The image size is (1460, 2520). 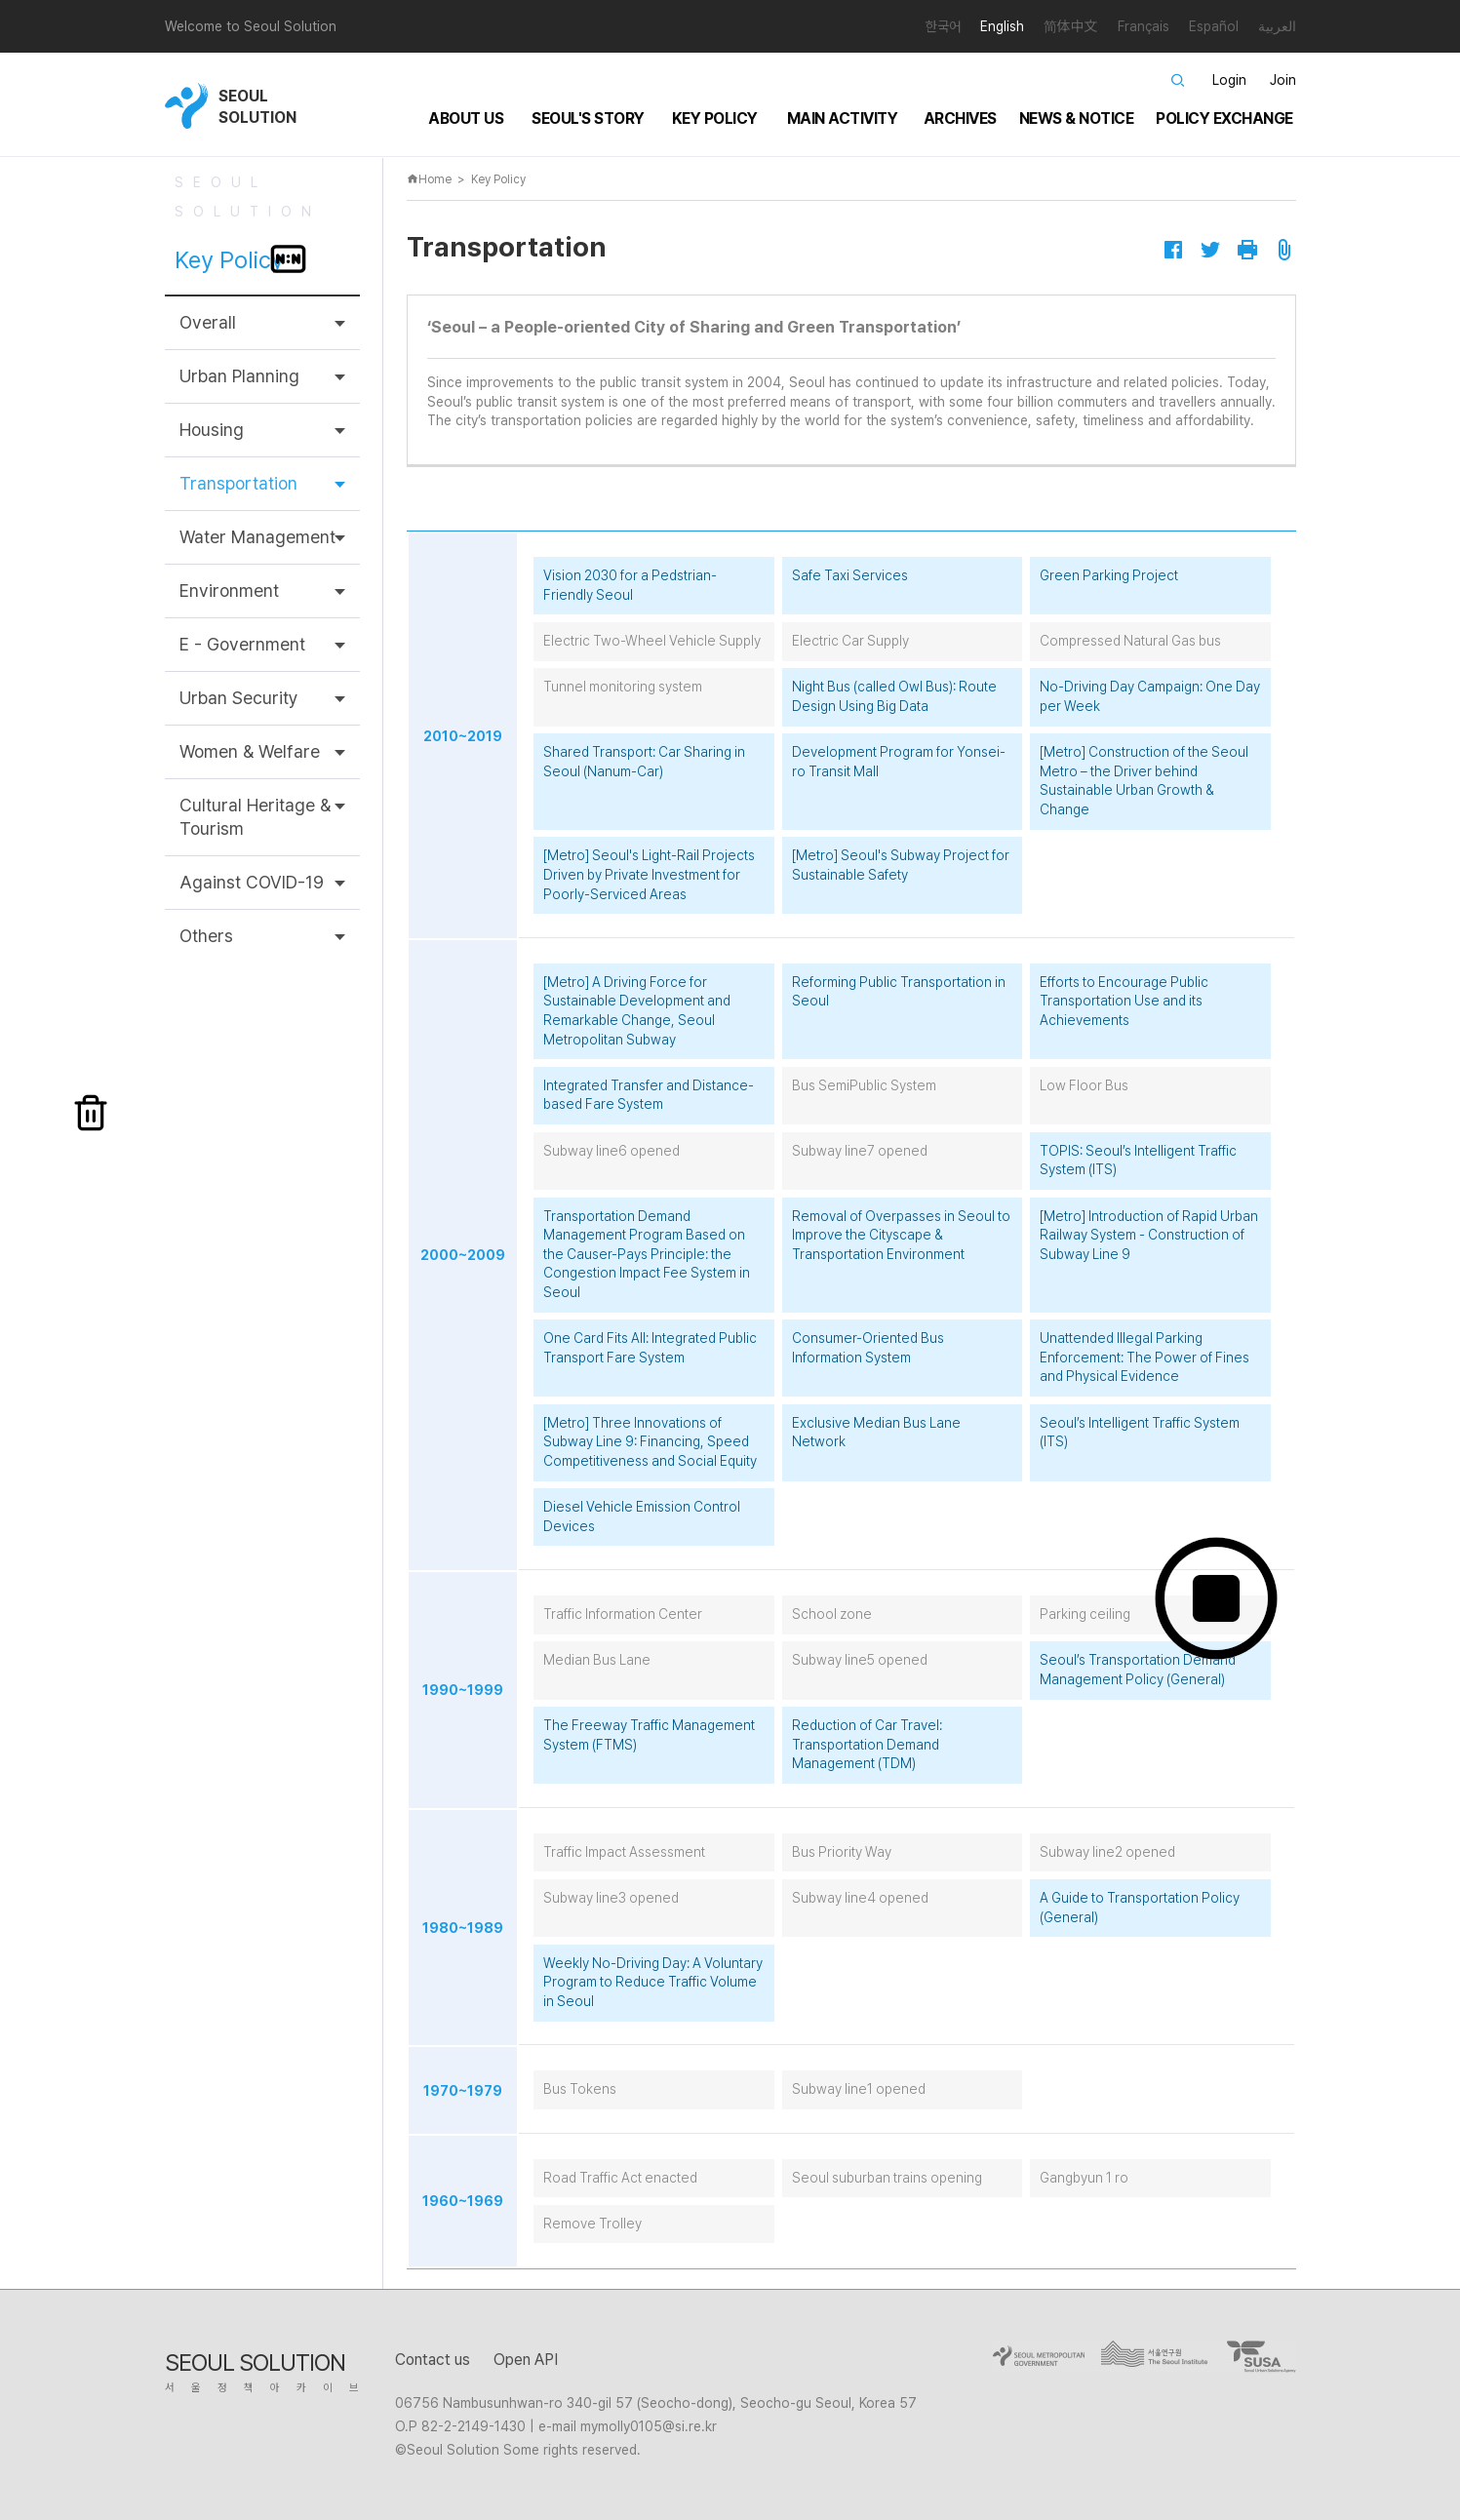 I want to click on indicates a many-to-many database relationship, so click(x=288, y=258).